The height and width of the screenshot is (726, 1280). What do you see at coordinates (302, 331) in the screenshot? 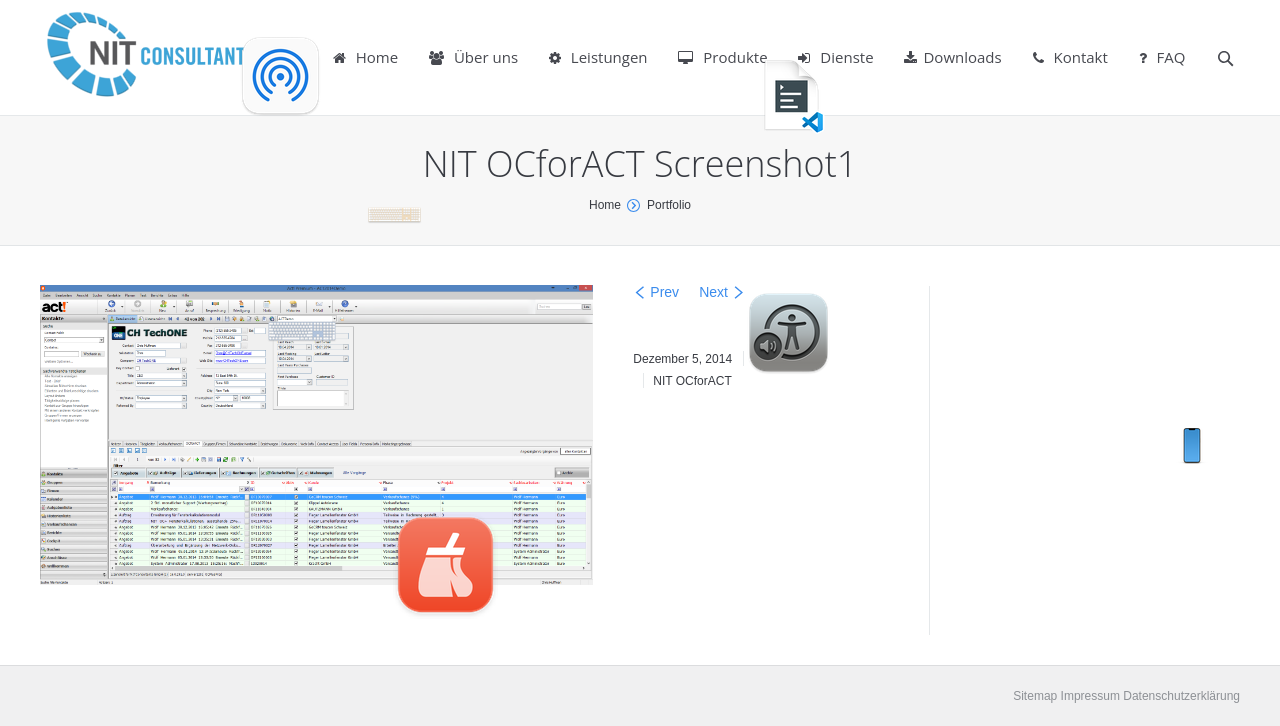
I see `connect a bluetooth keyboard` at bounding box center [302, 331].